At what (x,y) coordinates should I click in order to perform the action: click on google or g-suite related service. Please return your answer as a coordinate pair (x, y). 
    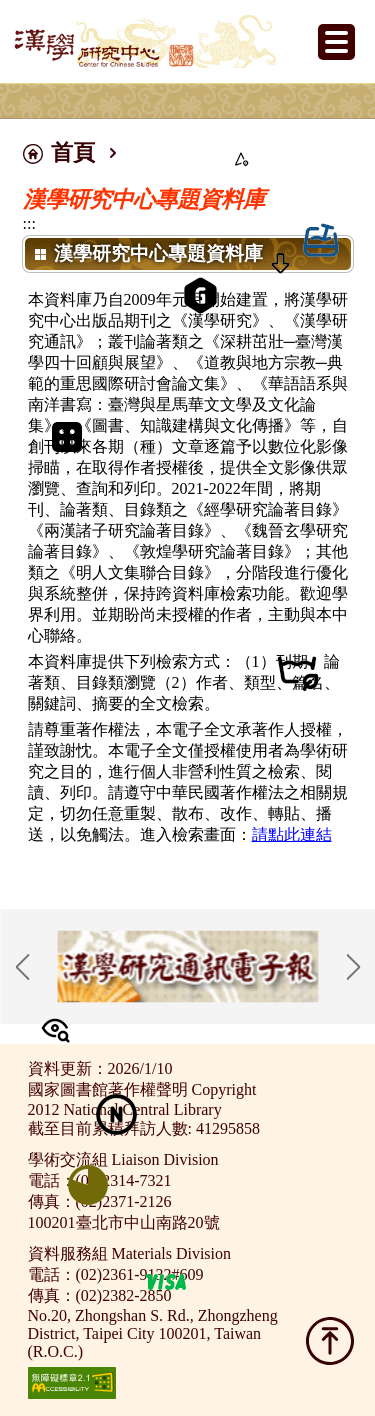
    Looking at the image, I should click on (200, 295).